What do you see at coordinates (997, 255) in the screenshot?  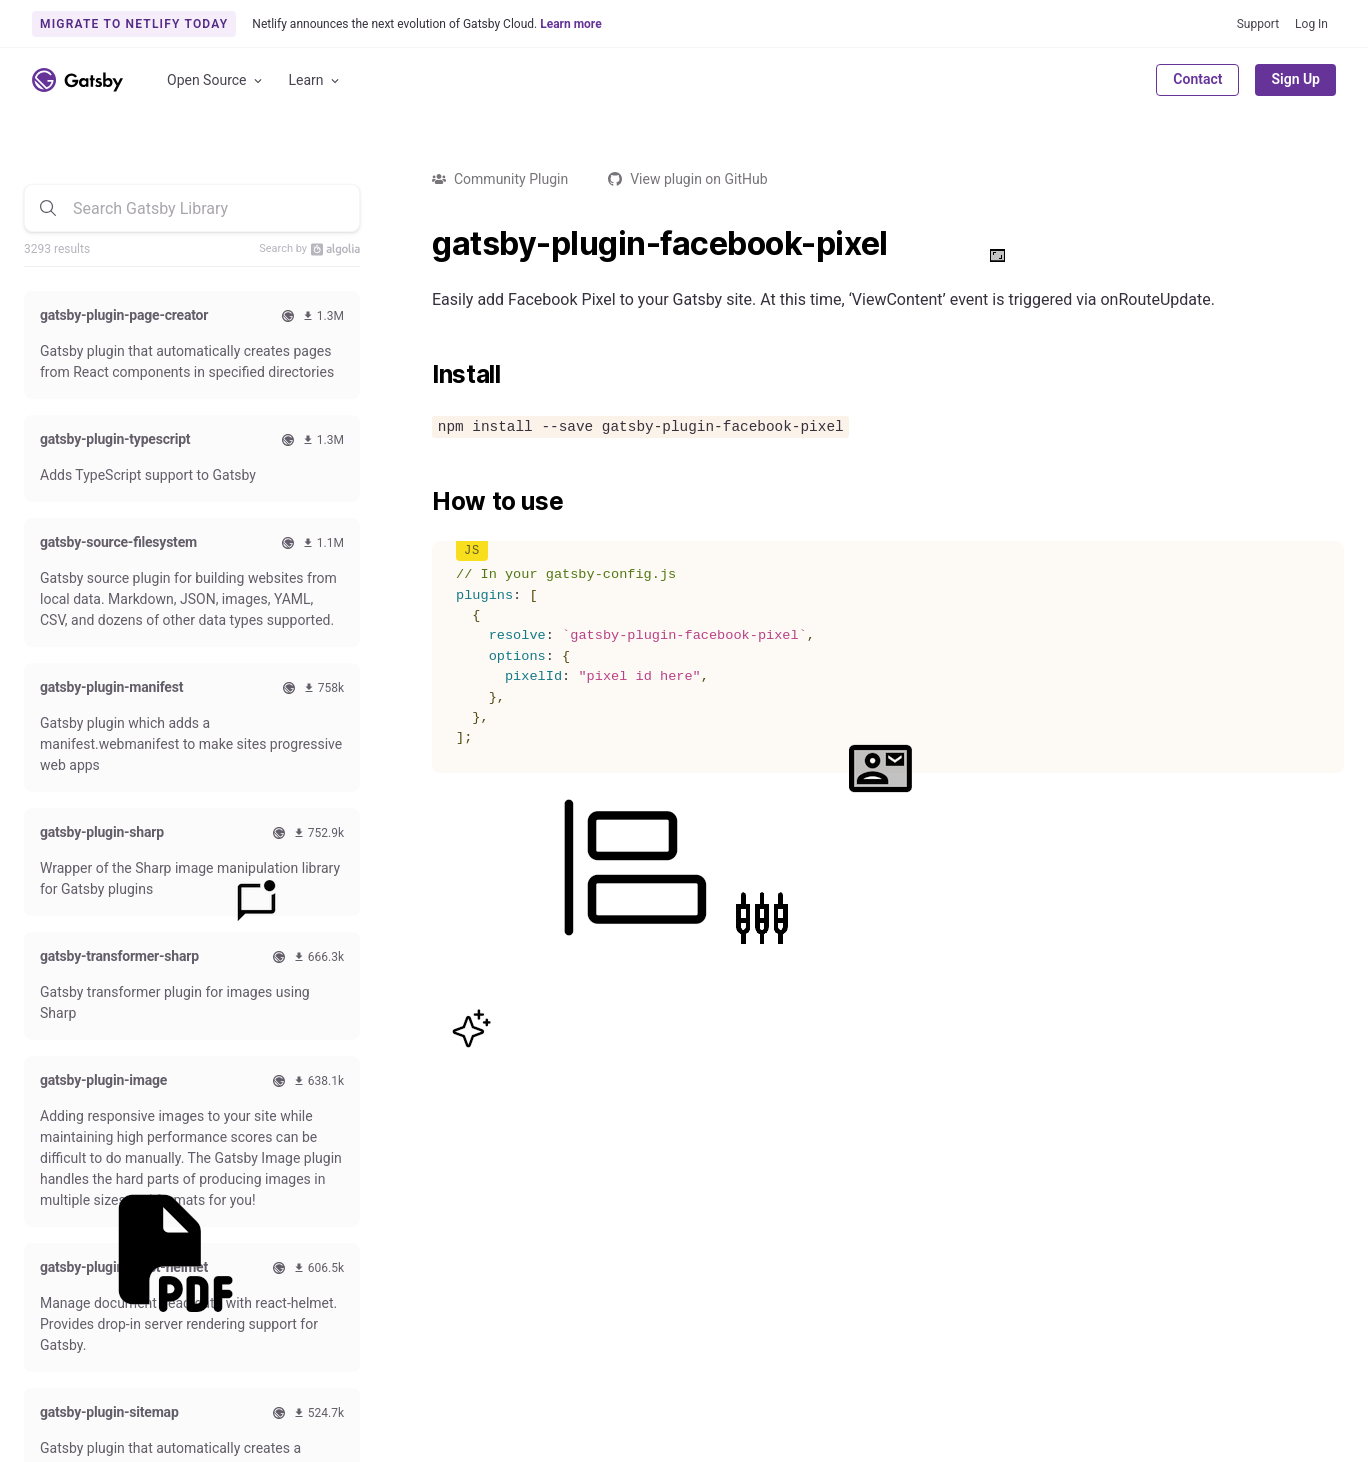 I see `adjust aspect ratio settings` at bounding box center [997, 255].